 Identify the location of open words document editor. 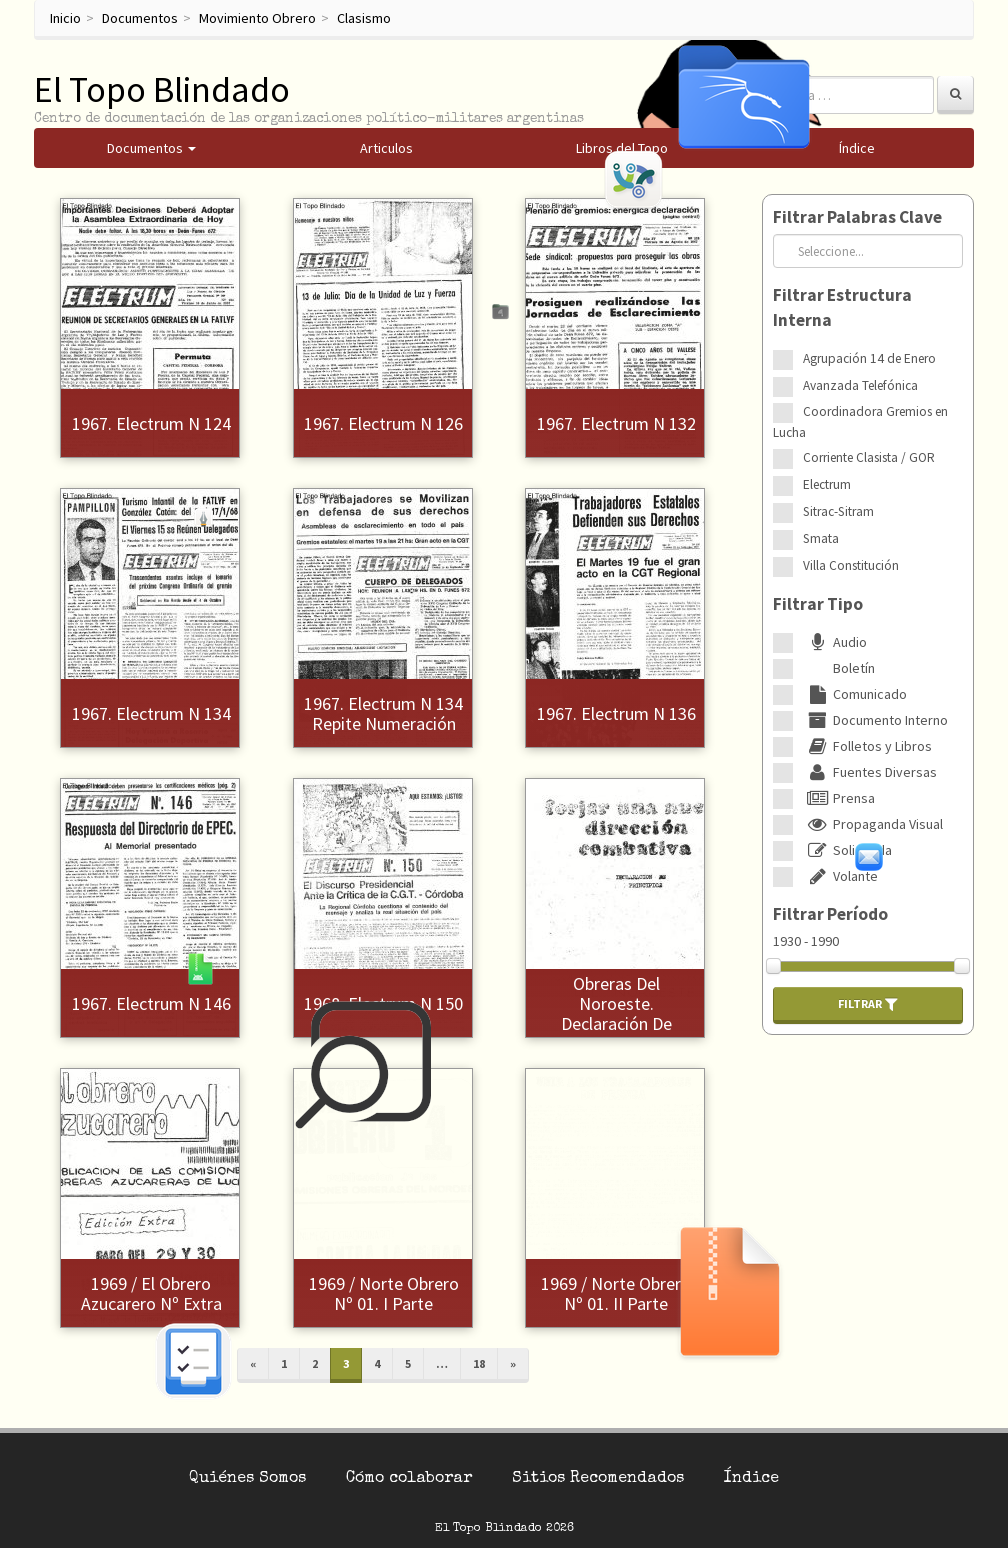
(203, 517).